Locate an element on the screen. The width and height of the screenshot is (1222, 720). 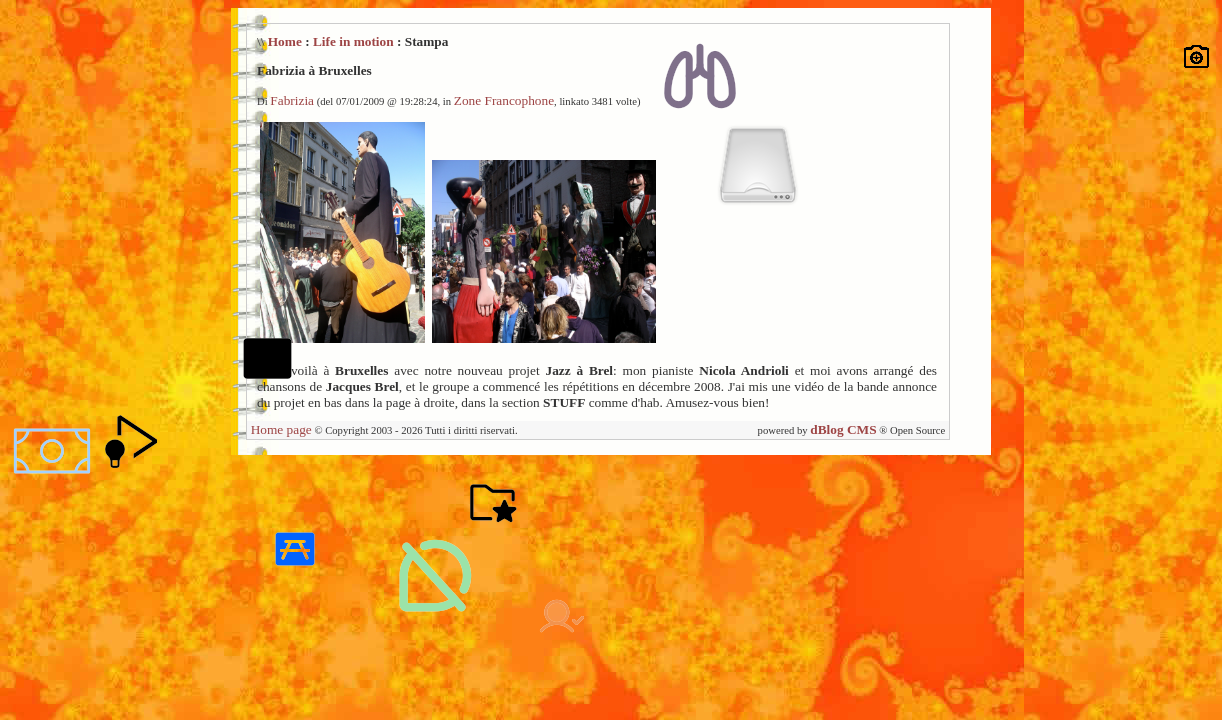
mute or disable chat notifications is located at coordinates (434, 577).